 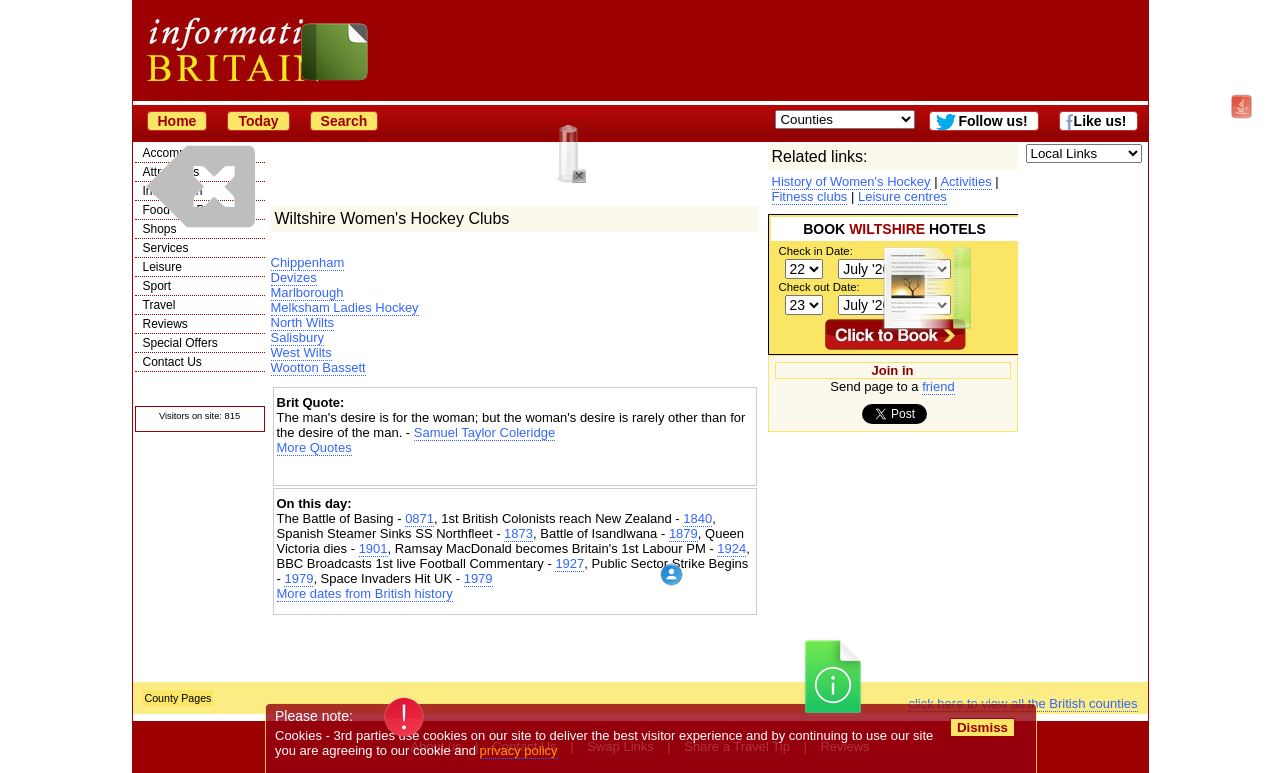 I want to click on change desktop wallpaper settings, so click(x=334, y=49).